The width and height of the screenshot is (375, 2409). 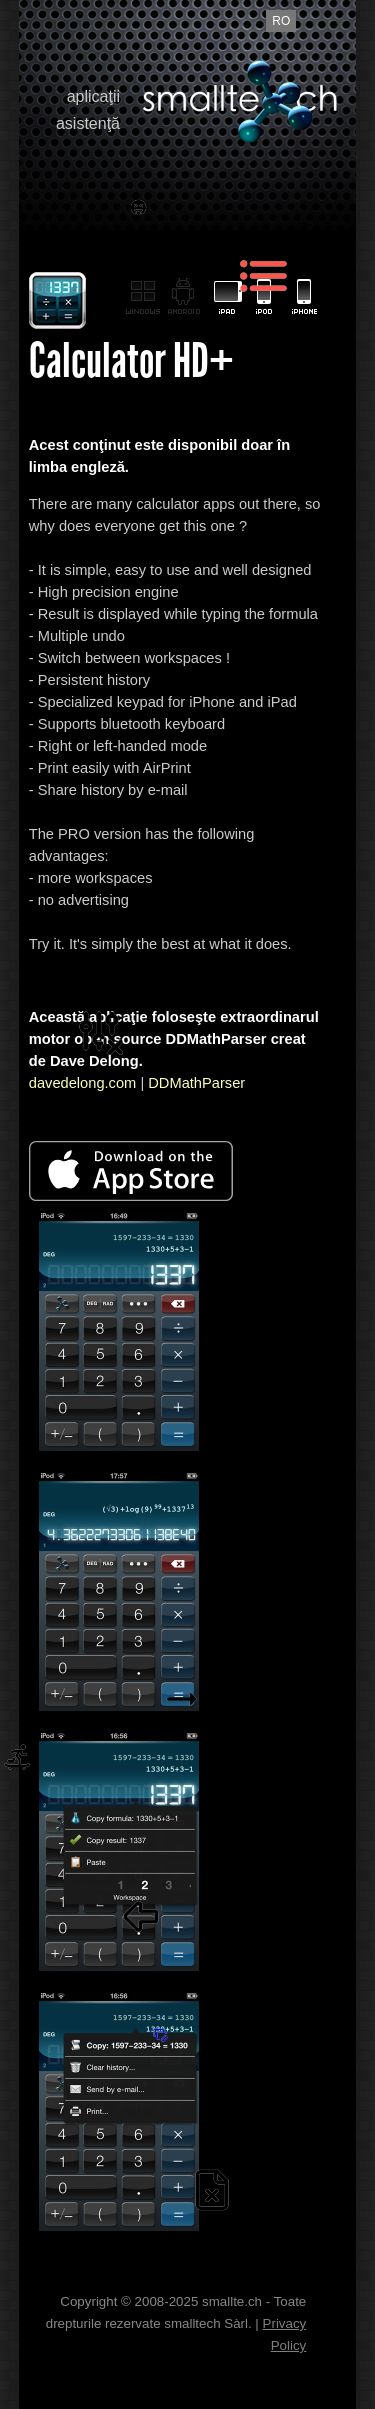 What do you see at coordinates (138, 207) in the screenshot?
I see `insert a silly or playful emoji reaction` at bounding box center [138, 207].